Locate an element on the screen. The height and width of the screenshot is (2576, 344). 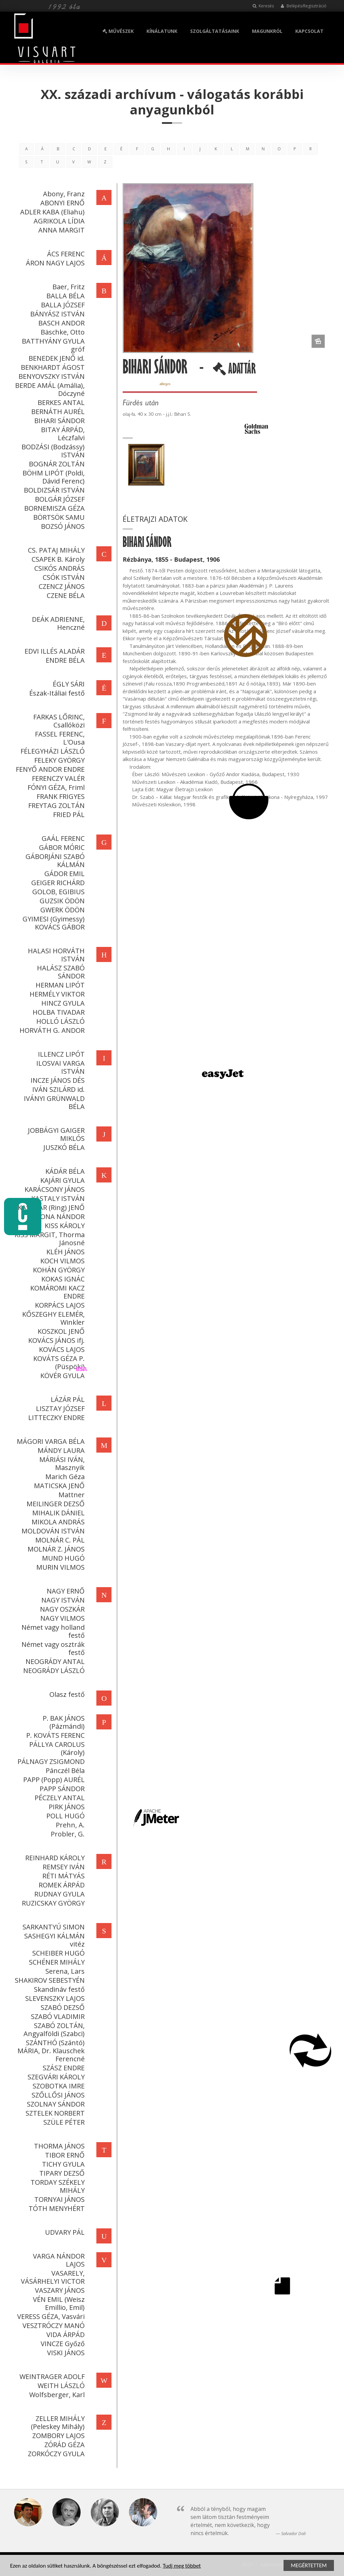
visit the allegro e-commerce platform is located at coordinates (165, 384).